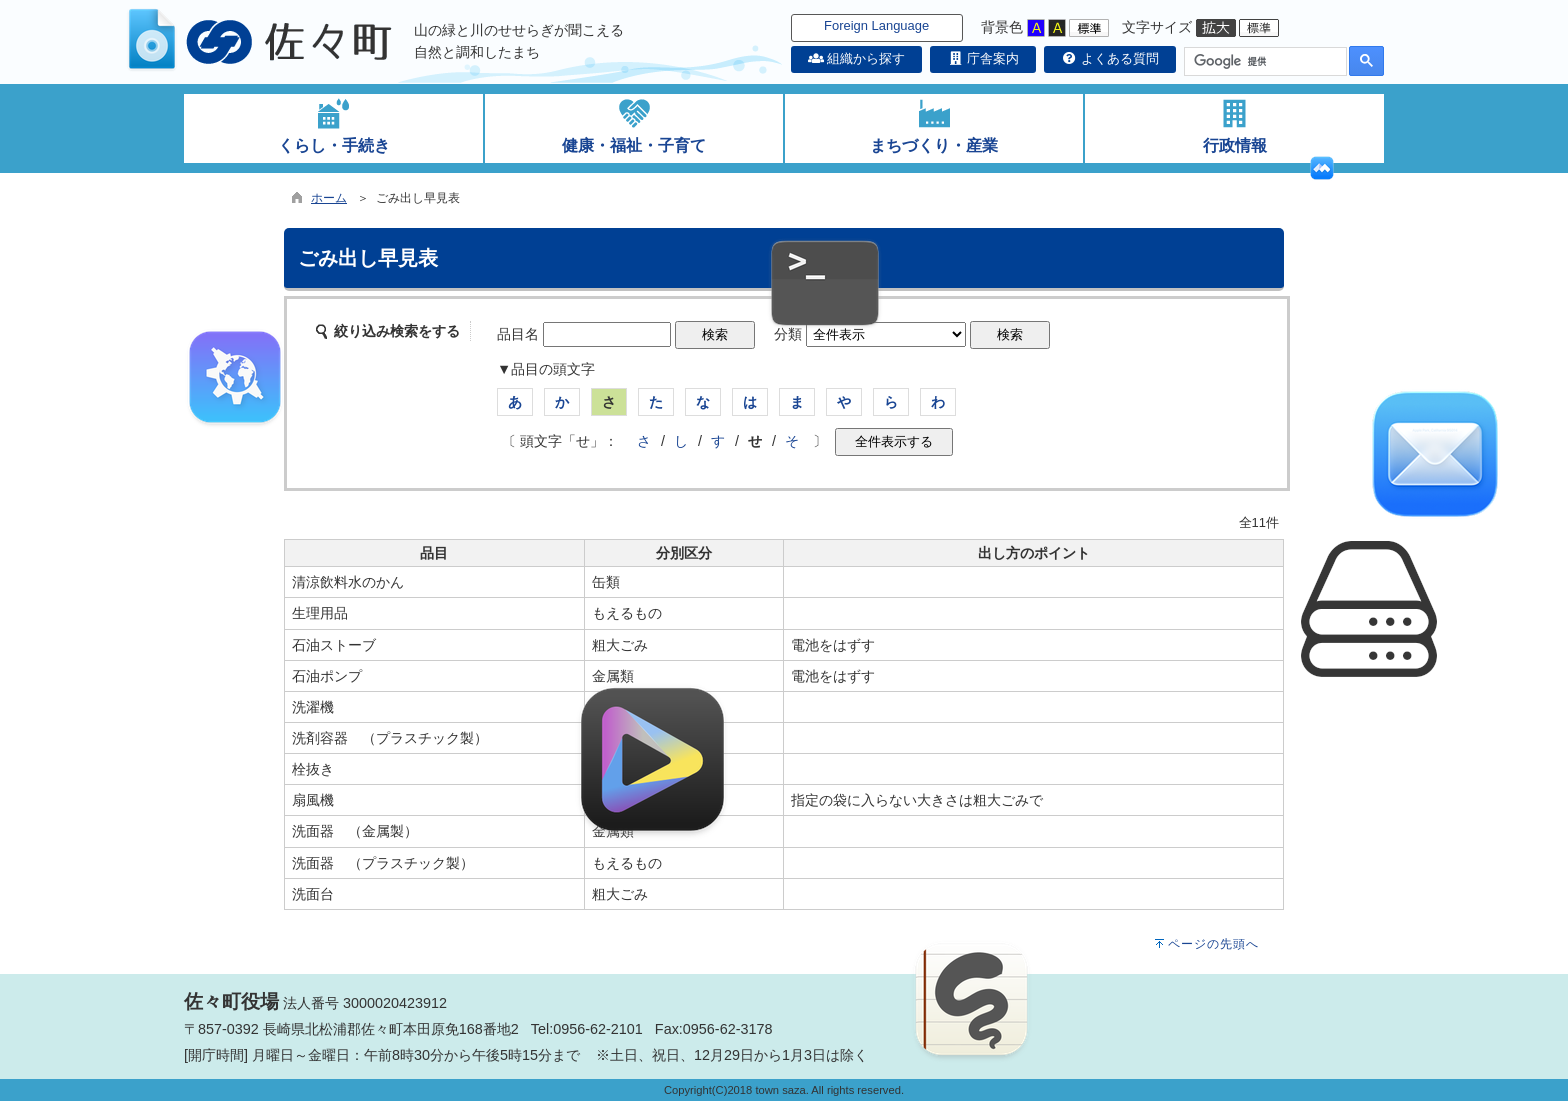 The height and width of the screenshot is (1101, 1568). What do you see at coordinates (825, 283) in the screenshot?
I see `open the terminal application` at bounding box center [825, 283].